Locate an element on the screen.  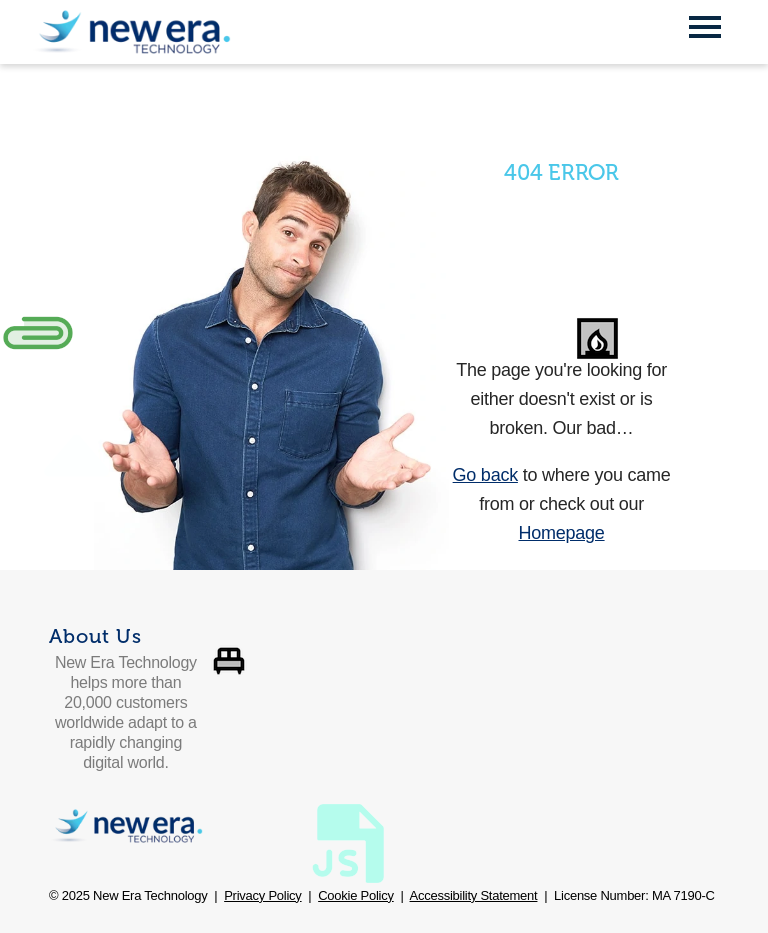
attach a file to your message is located at coordinates (38, 333).